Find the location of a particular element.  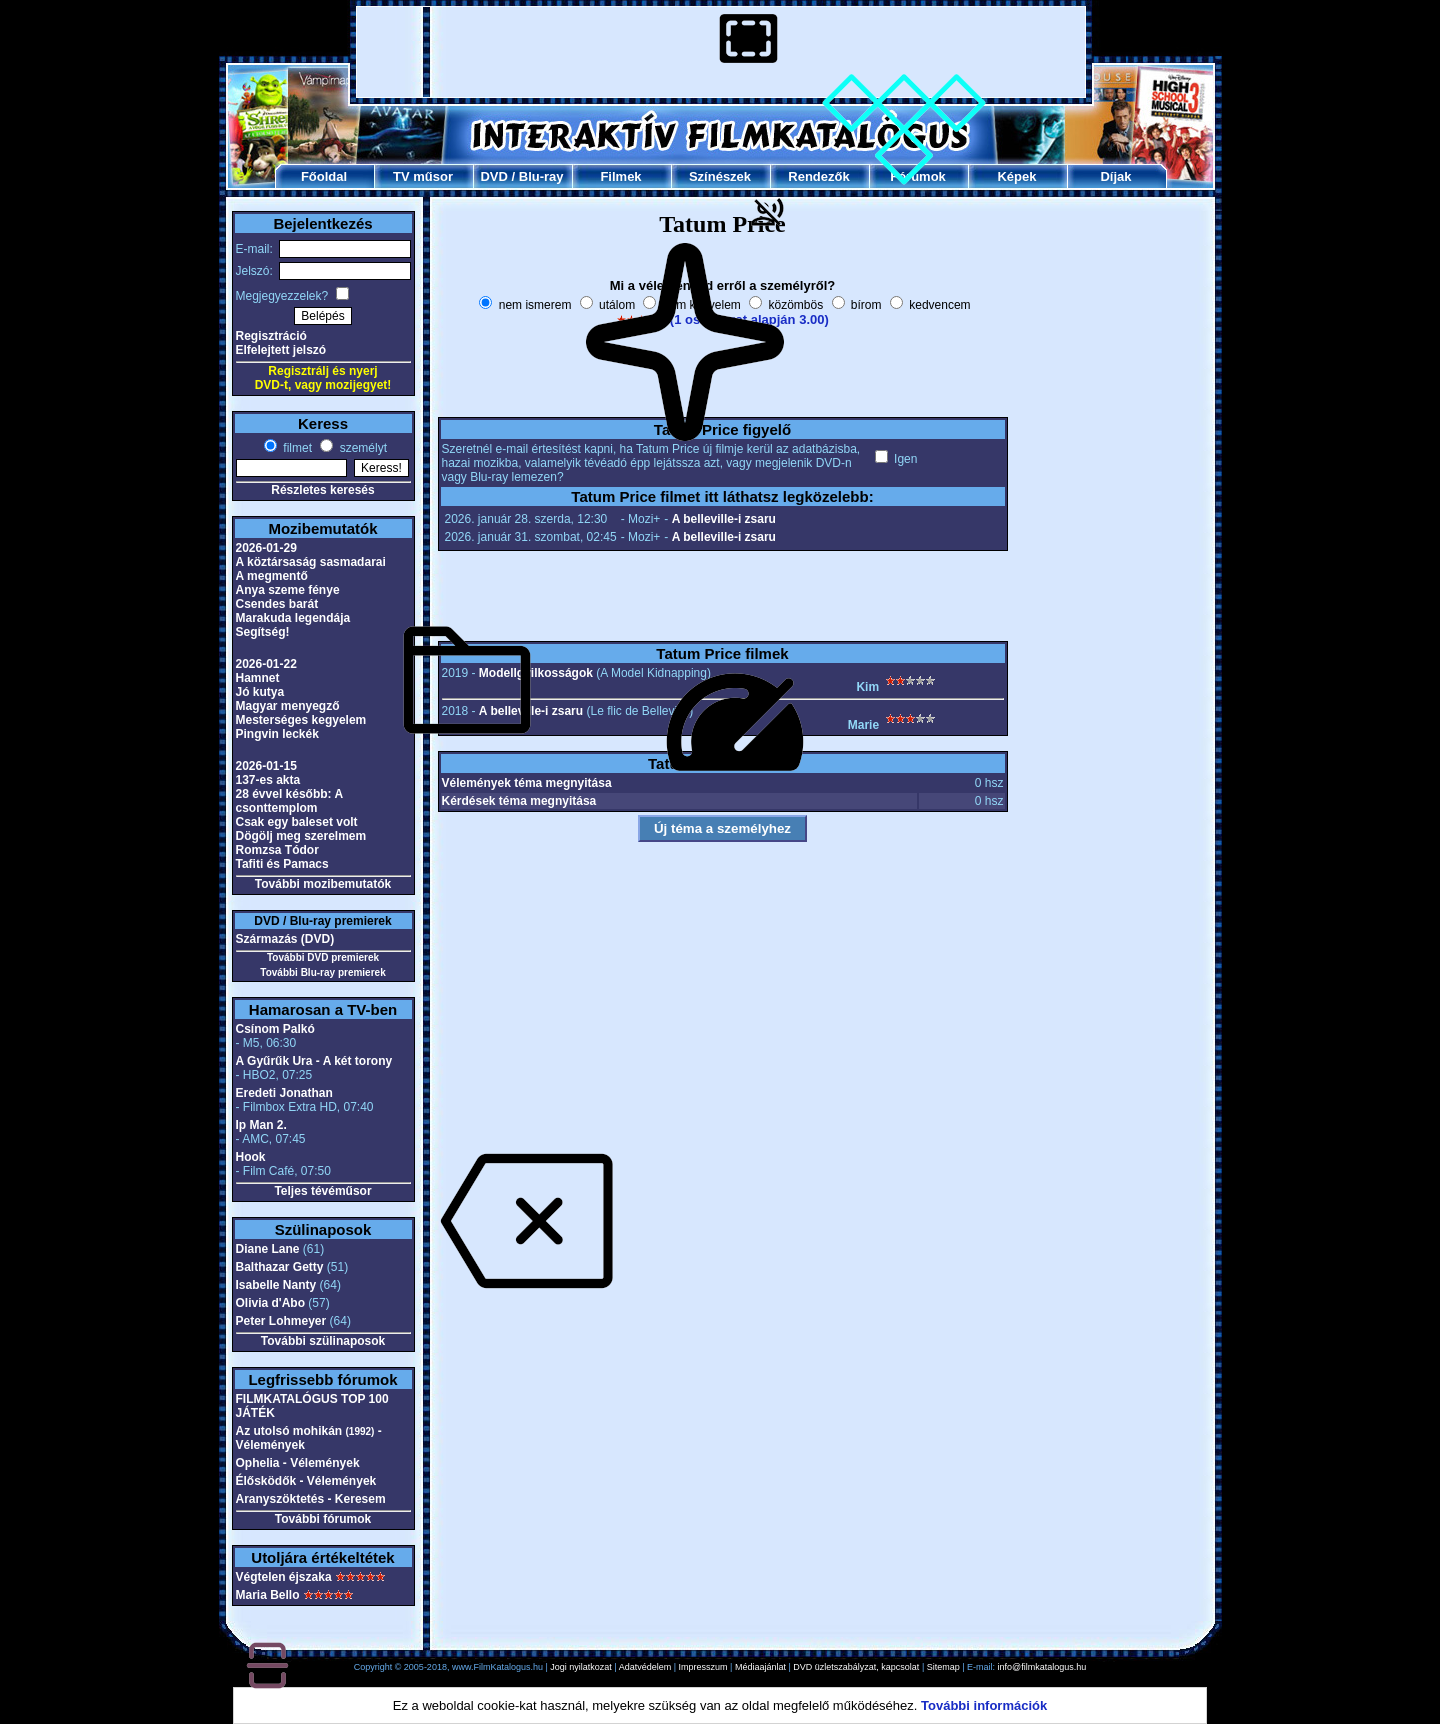

select or define a rectangular area is located at coordinates (748, 38).